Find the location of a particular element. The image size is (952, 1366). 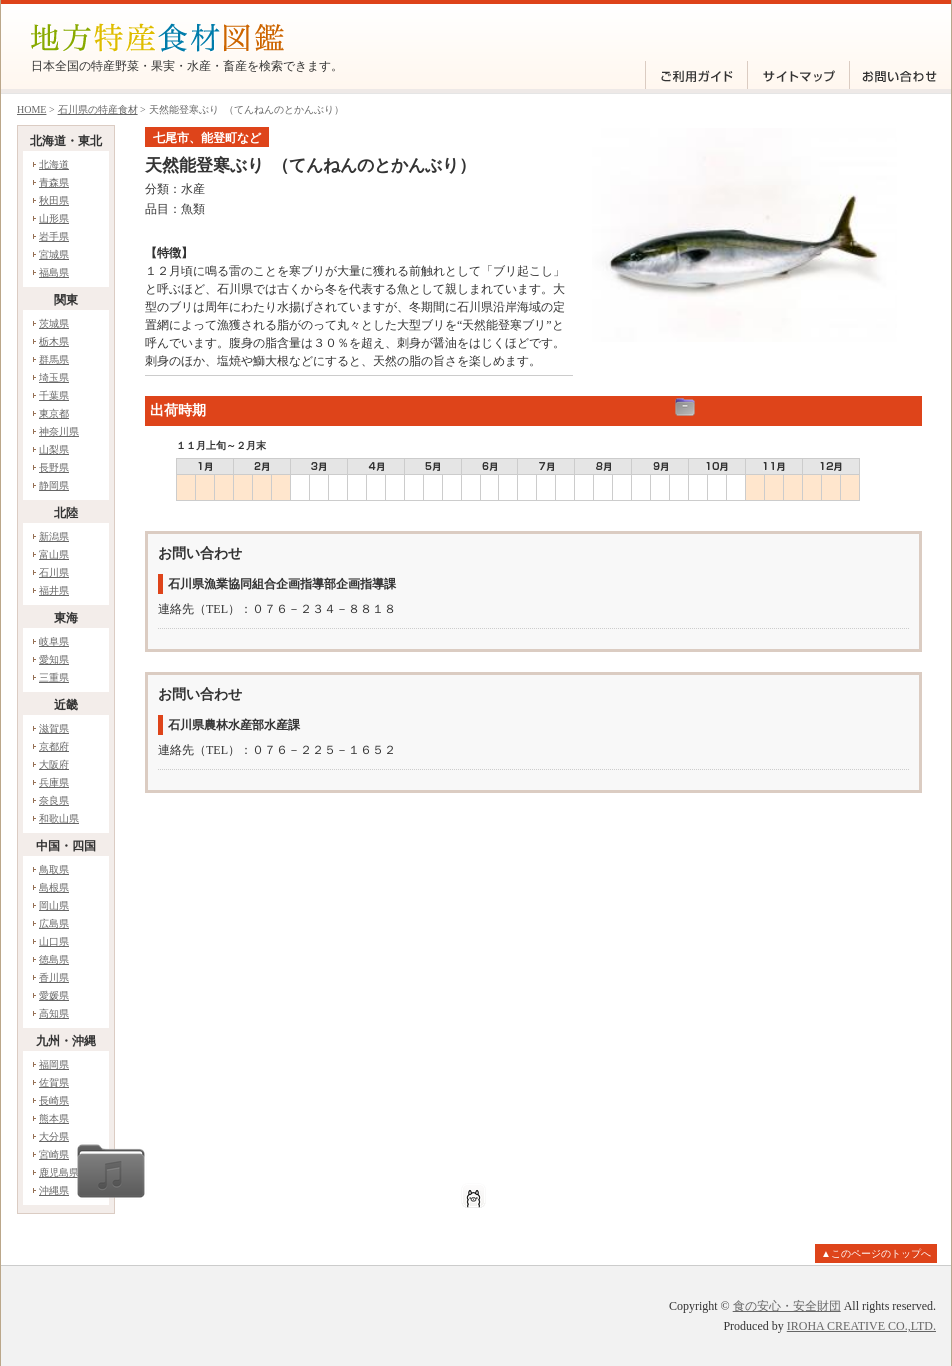

open your music files folder is located at coordinates (111, 1171).